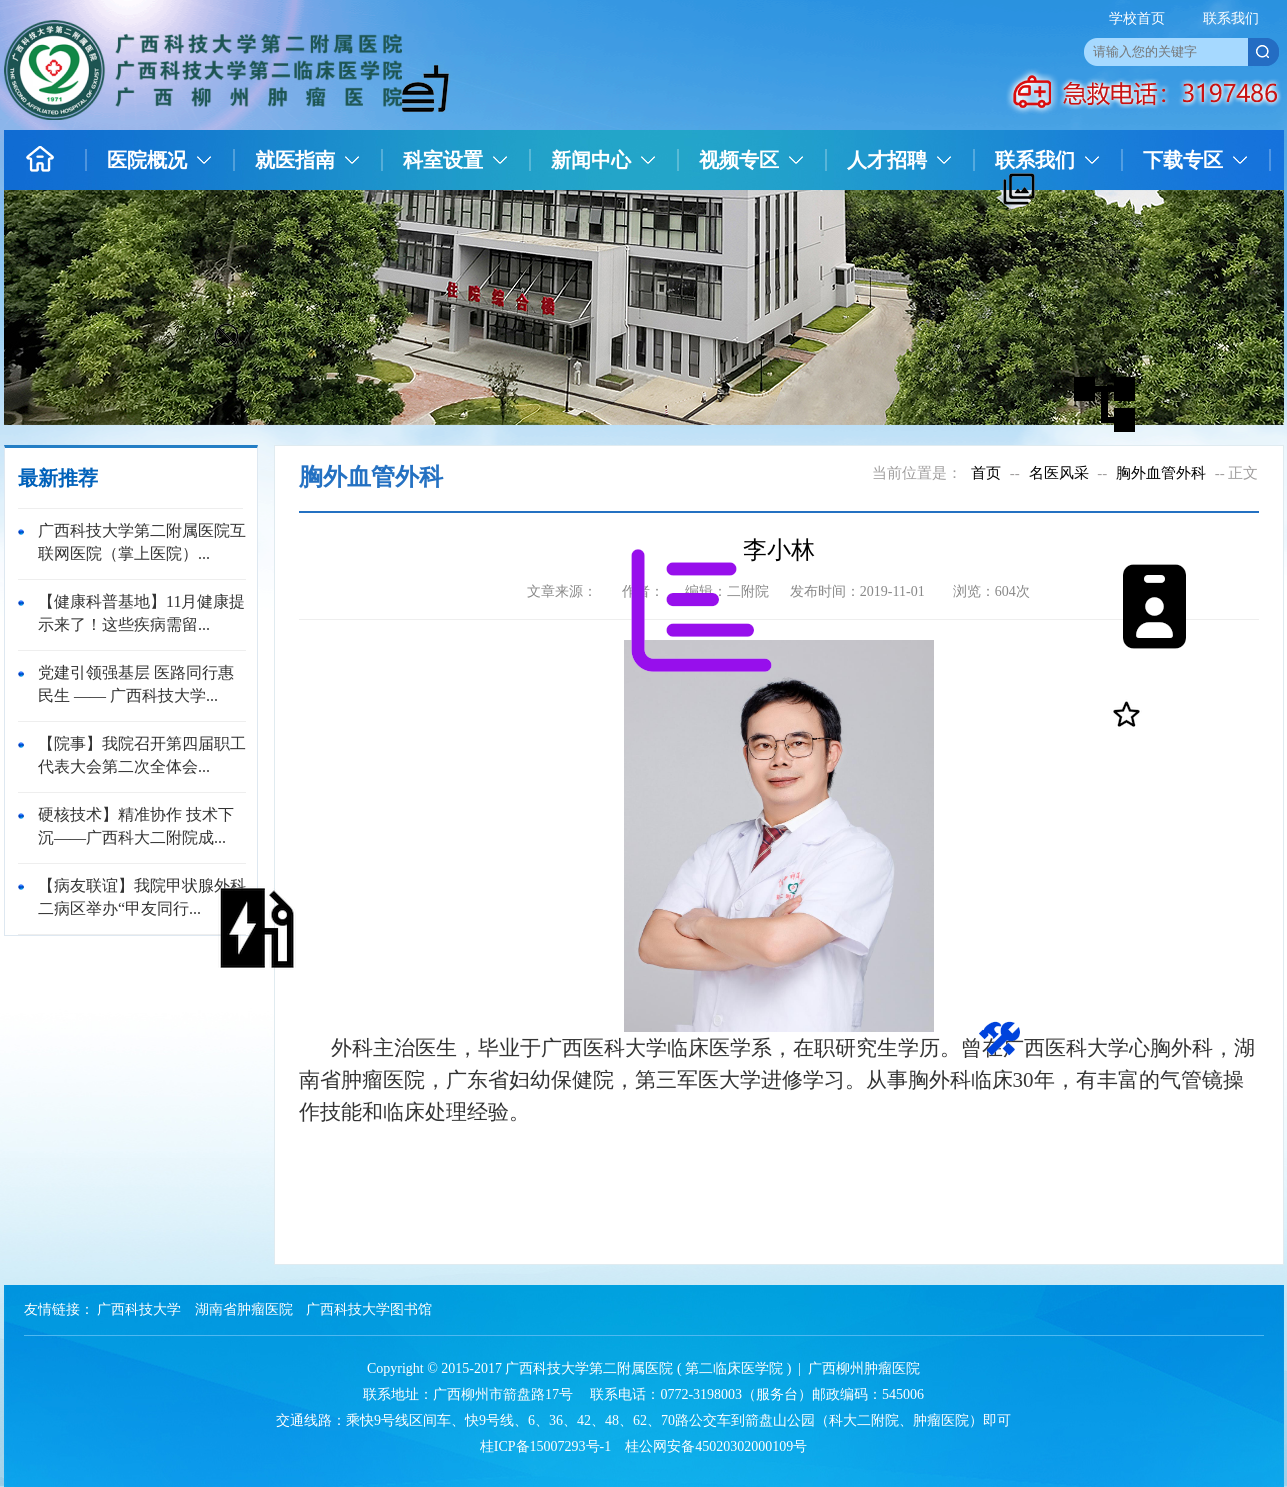 The height and width of the screenshot is (1487, 1287). I want to click on view user identification or profile badge, so click(1154, 606).